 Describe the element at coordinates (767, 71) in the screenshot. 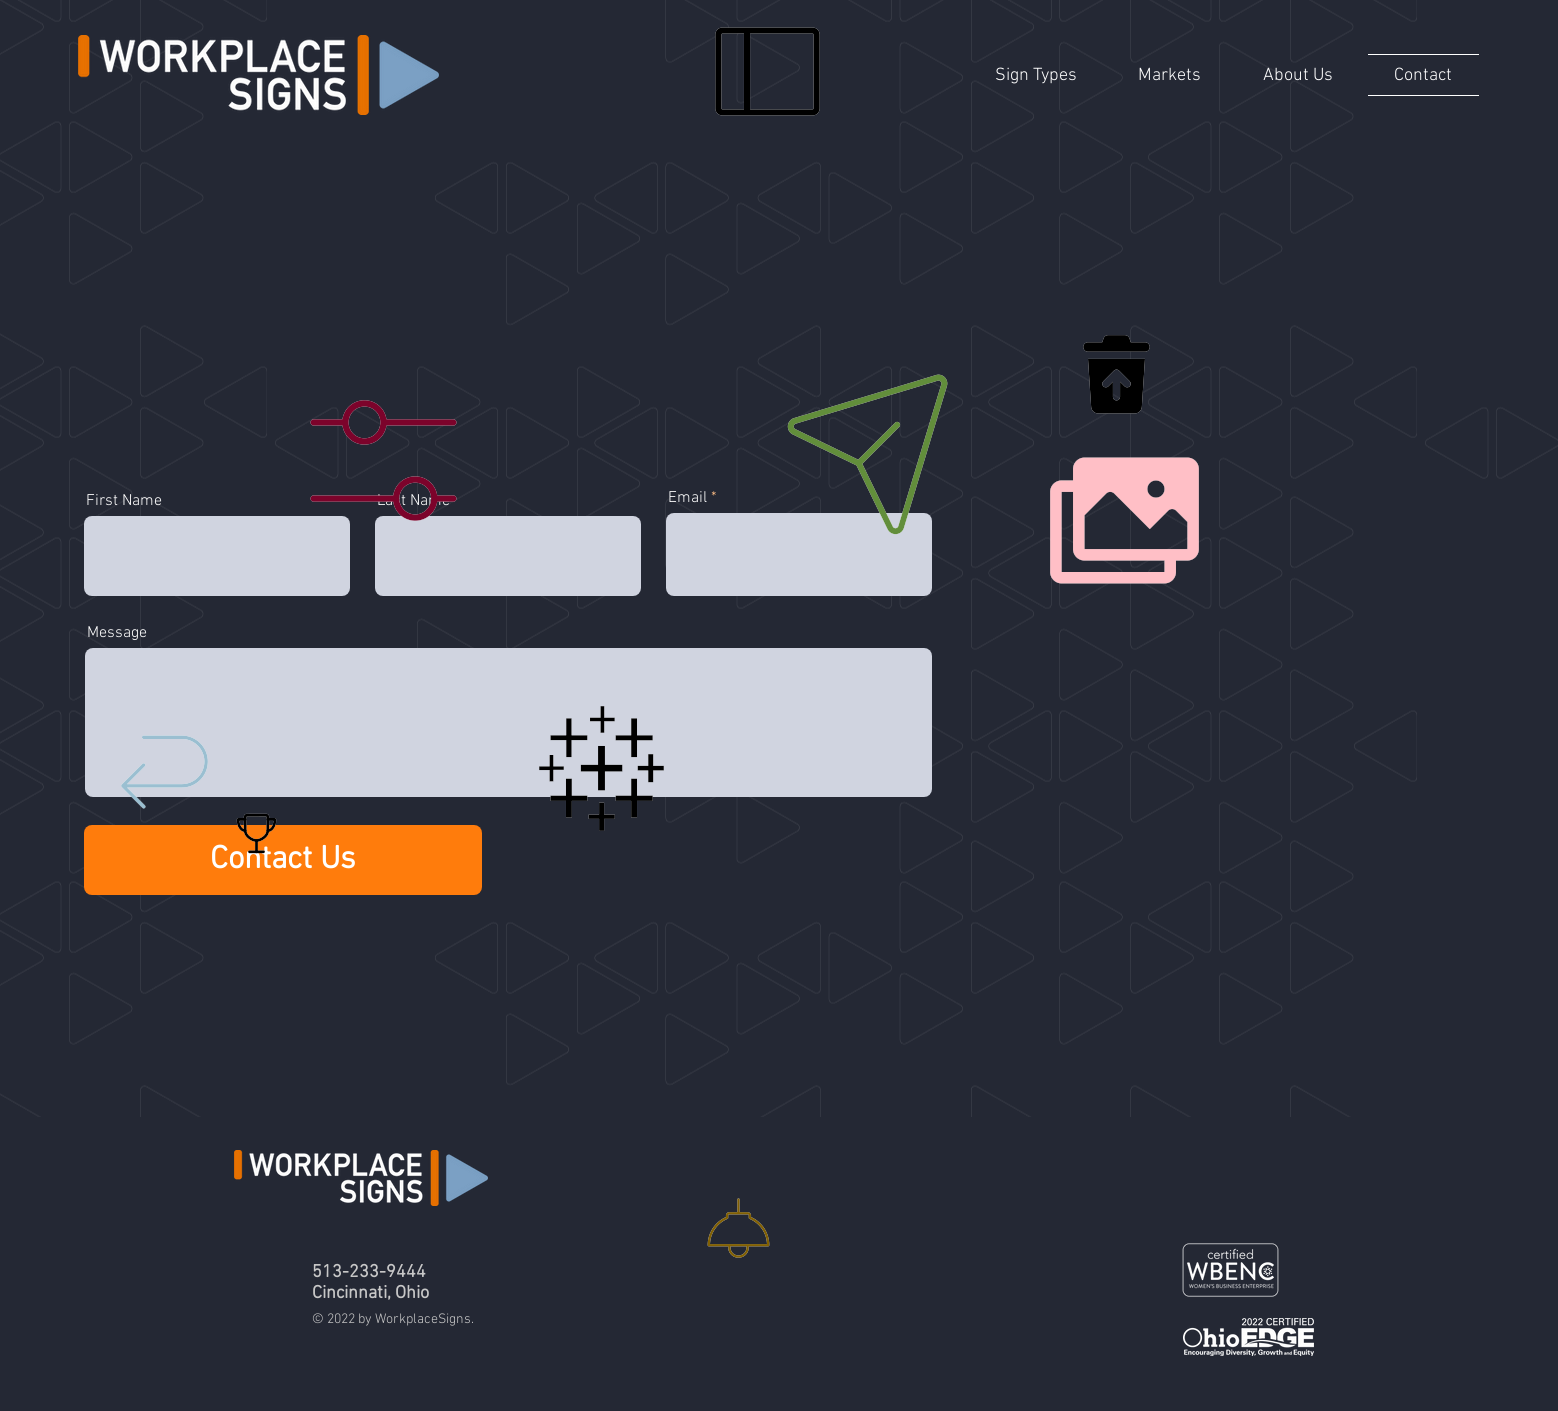

I see `toggle sidebar panel visibility` at that location.